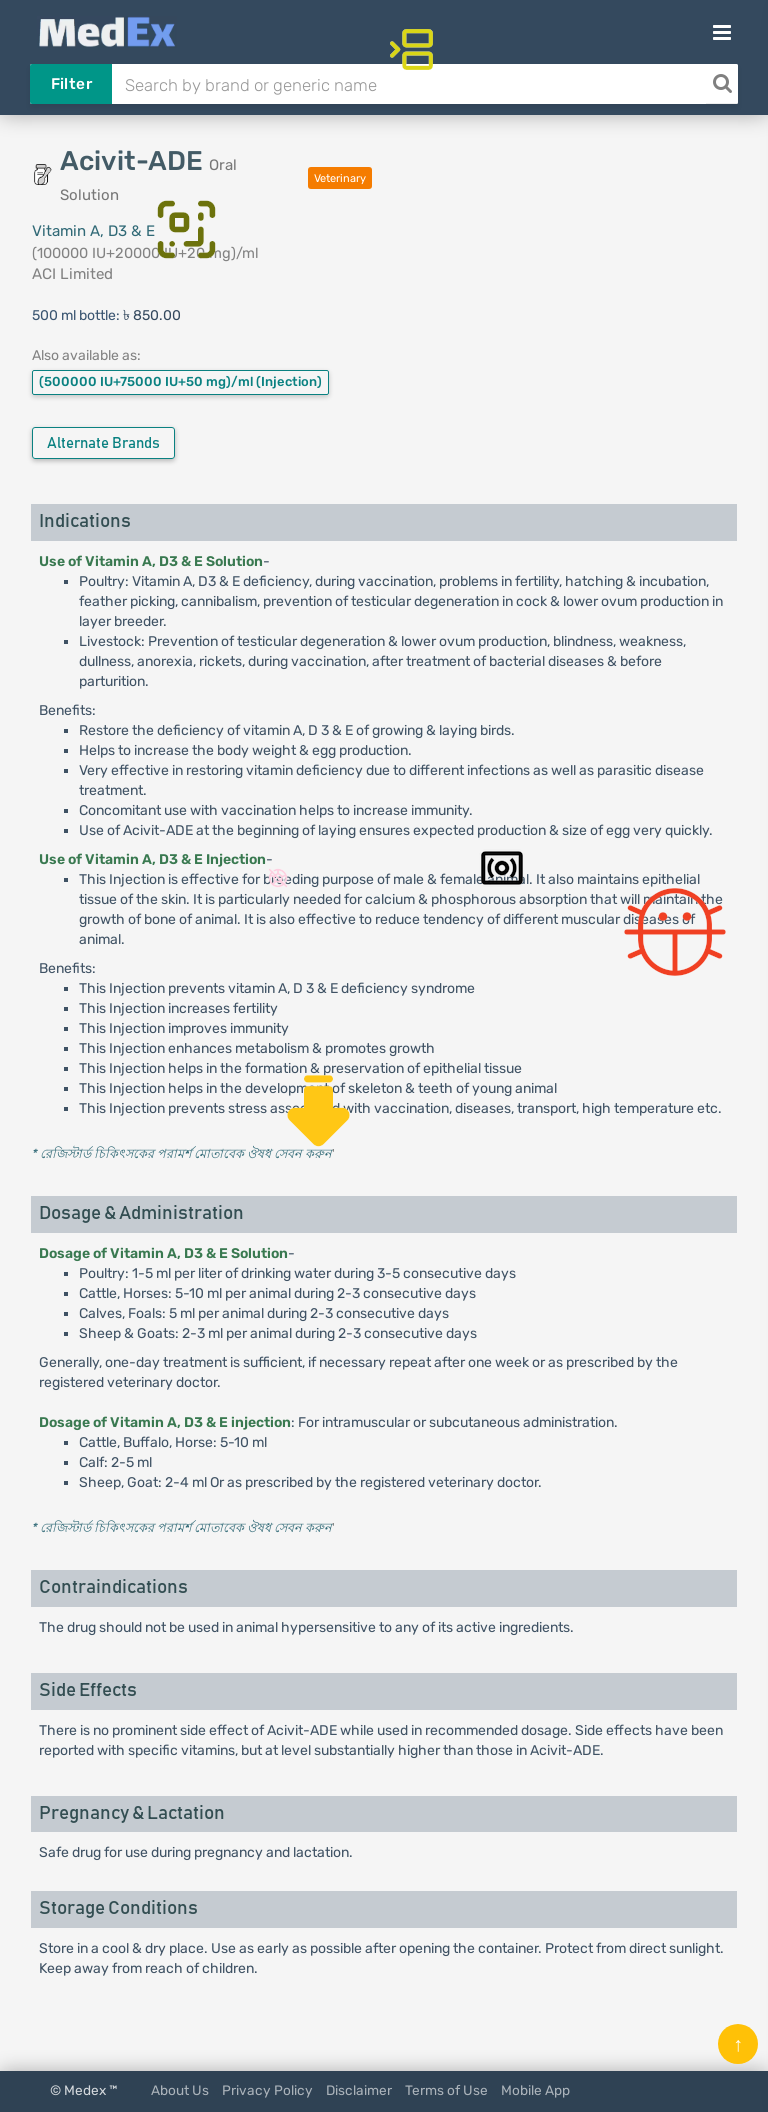 This screenshot has height=2112, width=768. Describe the element at coordinates (186, 229) in the screenshot. I see `scan a QR code` at that location.